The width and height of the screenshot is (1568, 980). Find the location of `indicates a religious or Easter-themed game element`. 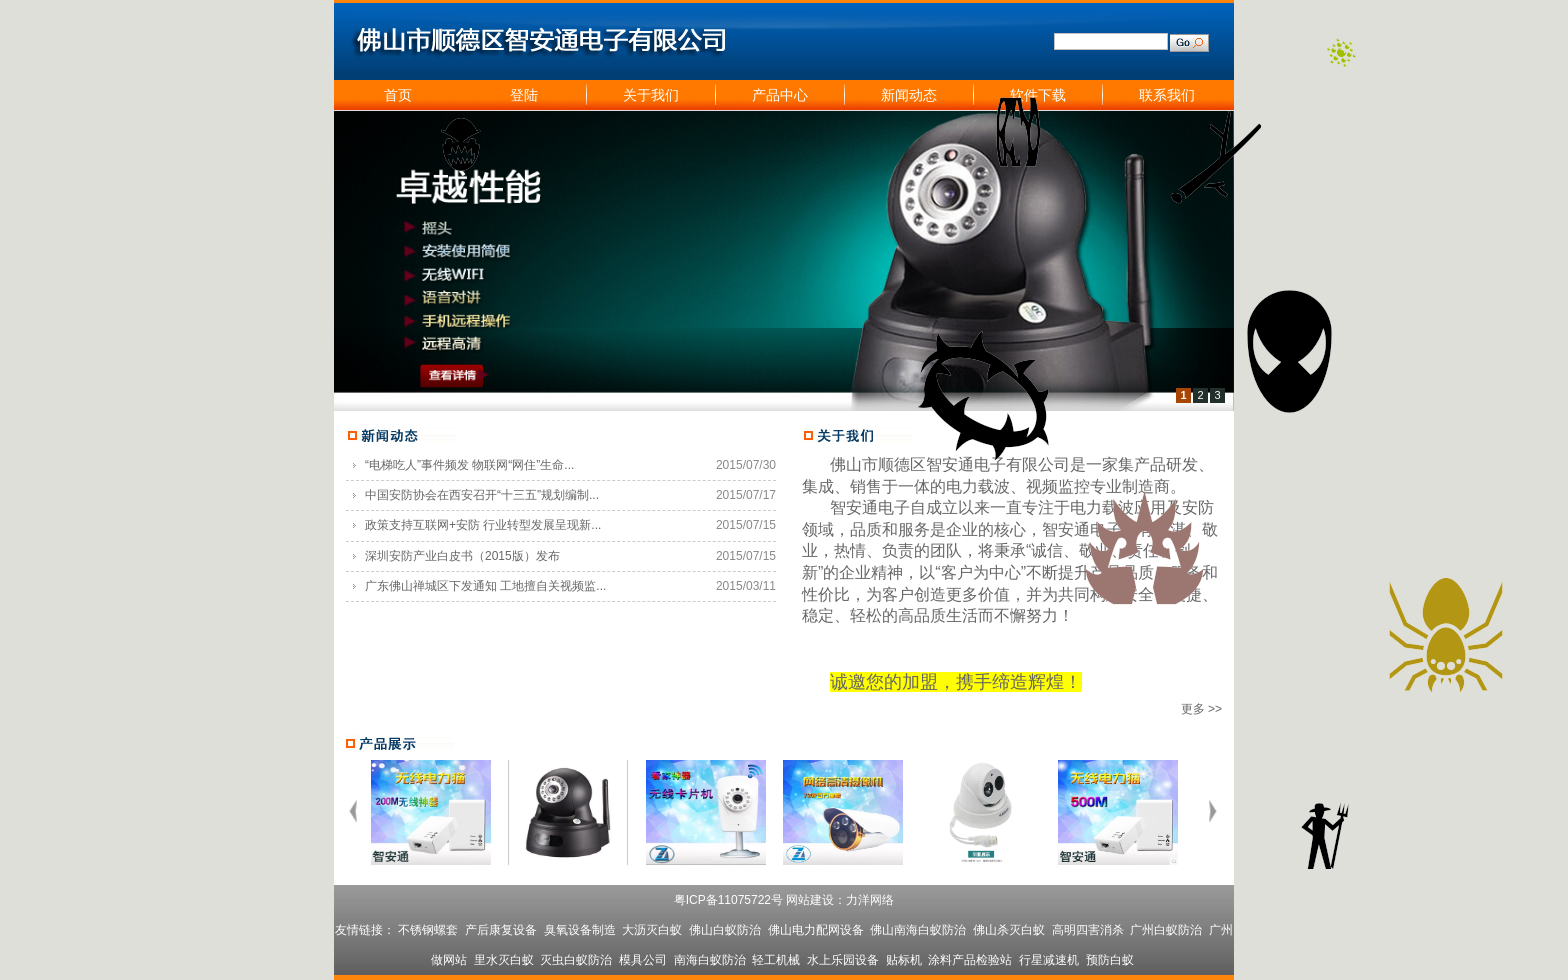

indicates a religious or Easter-themed game element is located at coordinates (983, 395).